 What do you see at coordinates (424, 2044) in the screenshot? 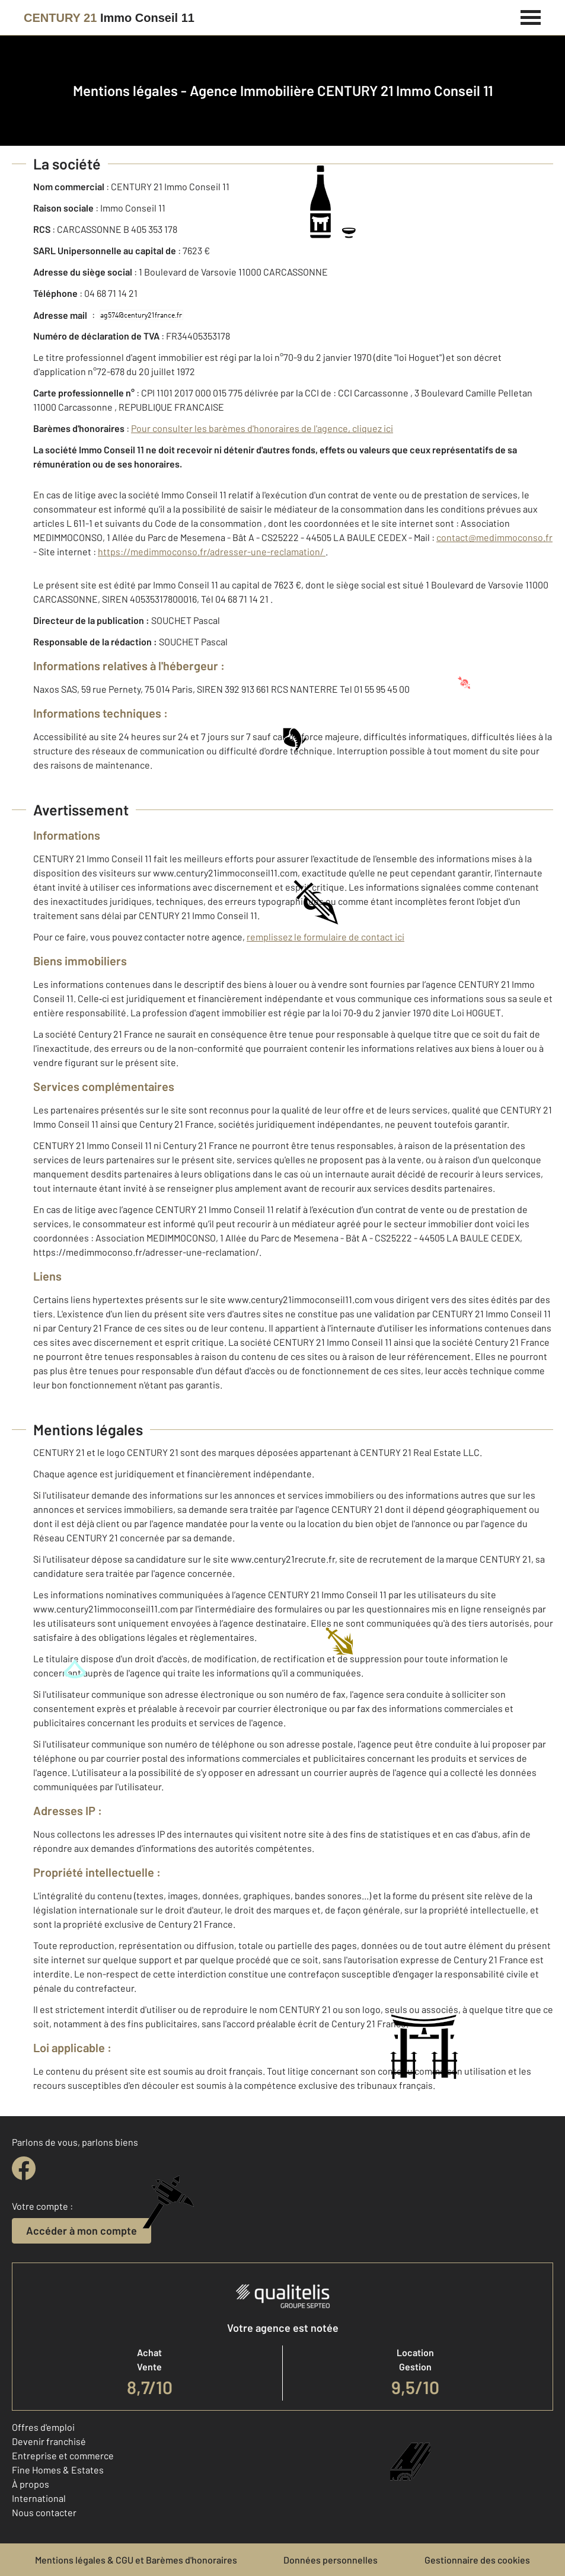
I see `access japanese cultural or religious content` at bounding box center [424, 2044].